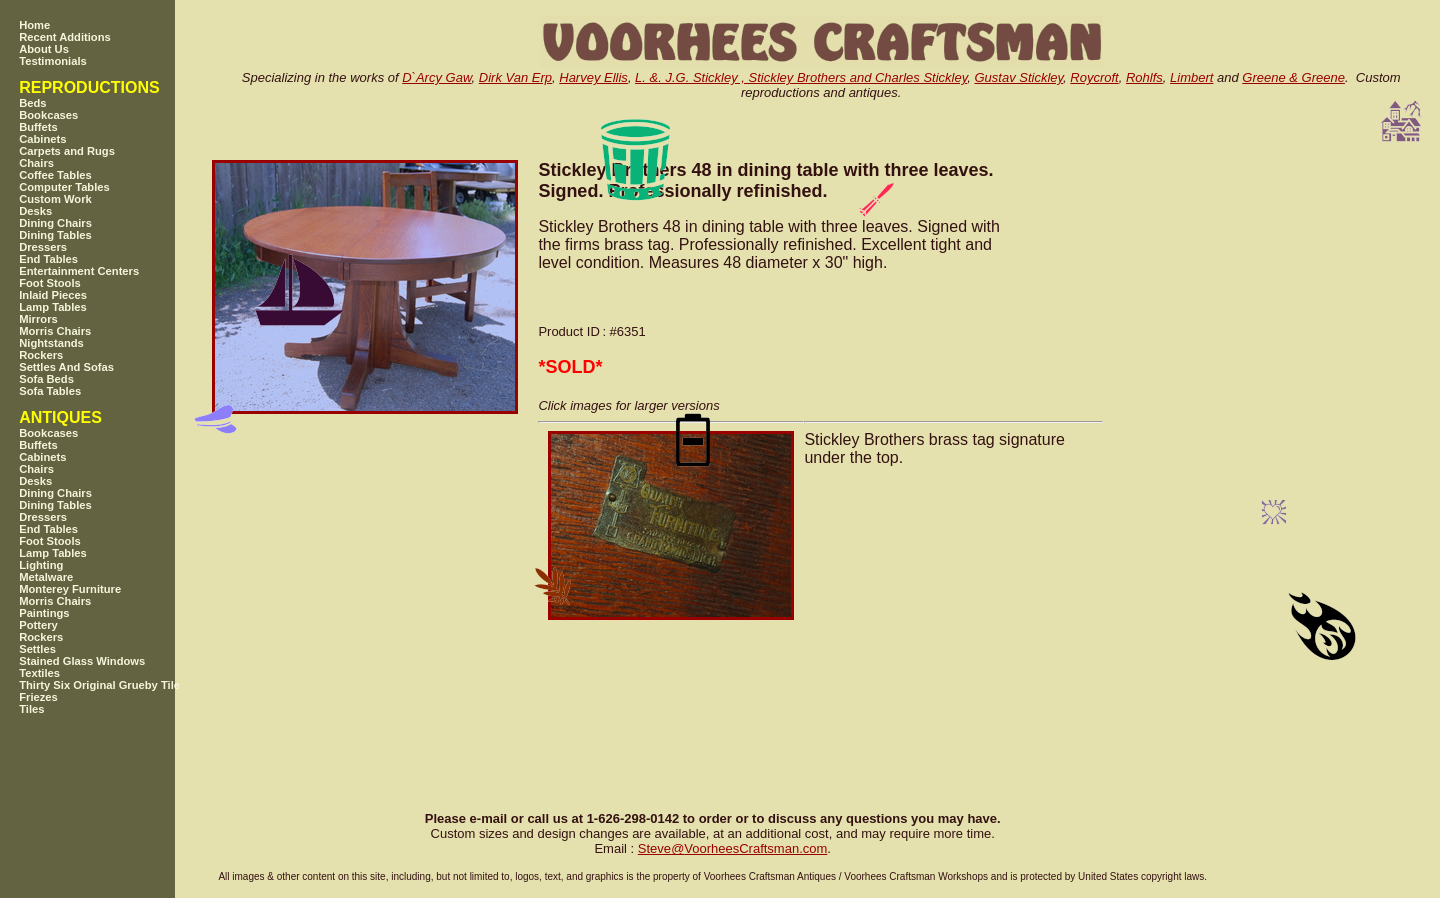  What do you see at coordinates (693, 440) in the screenshot?
I see `reduce battery usage or power consumption` at bounding box center [693, 440].